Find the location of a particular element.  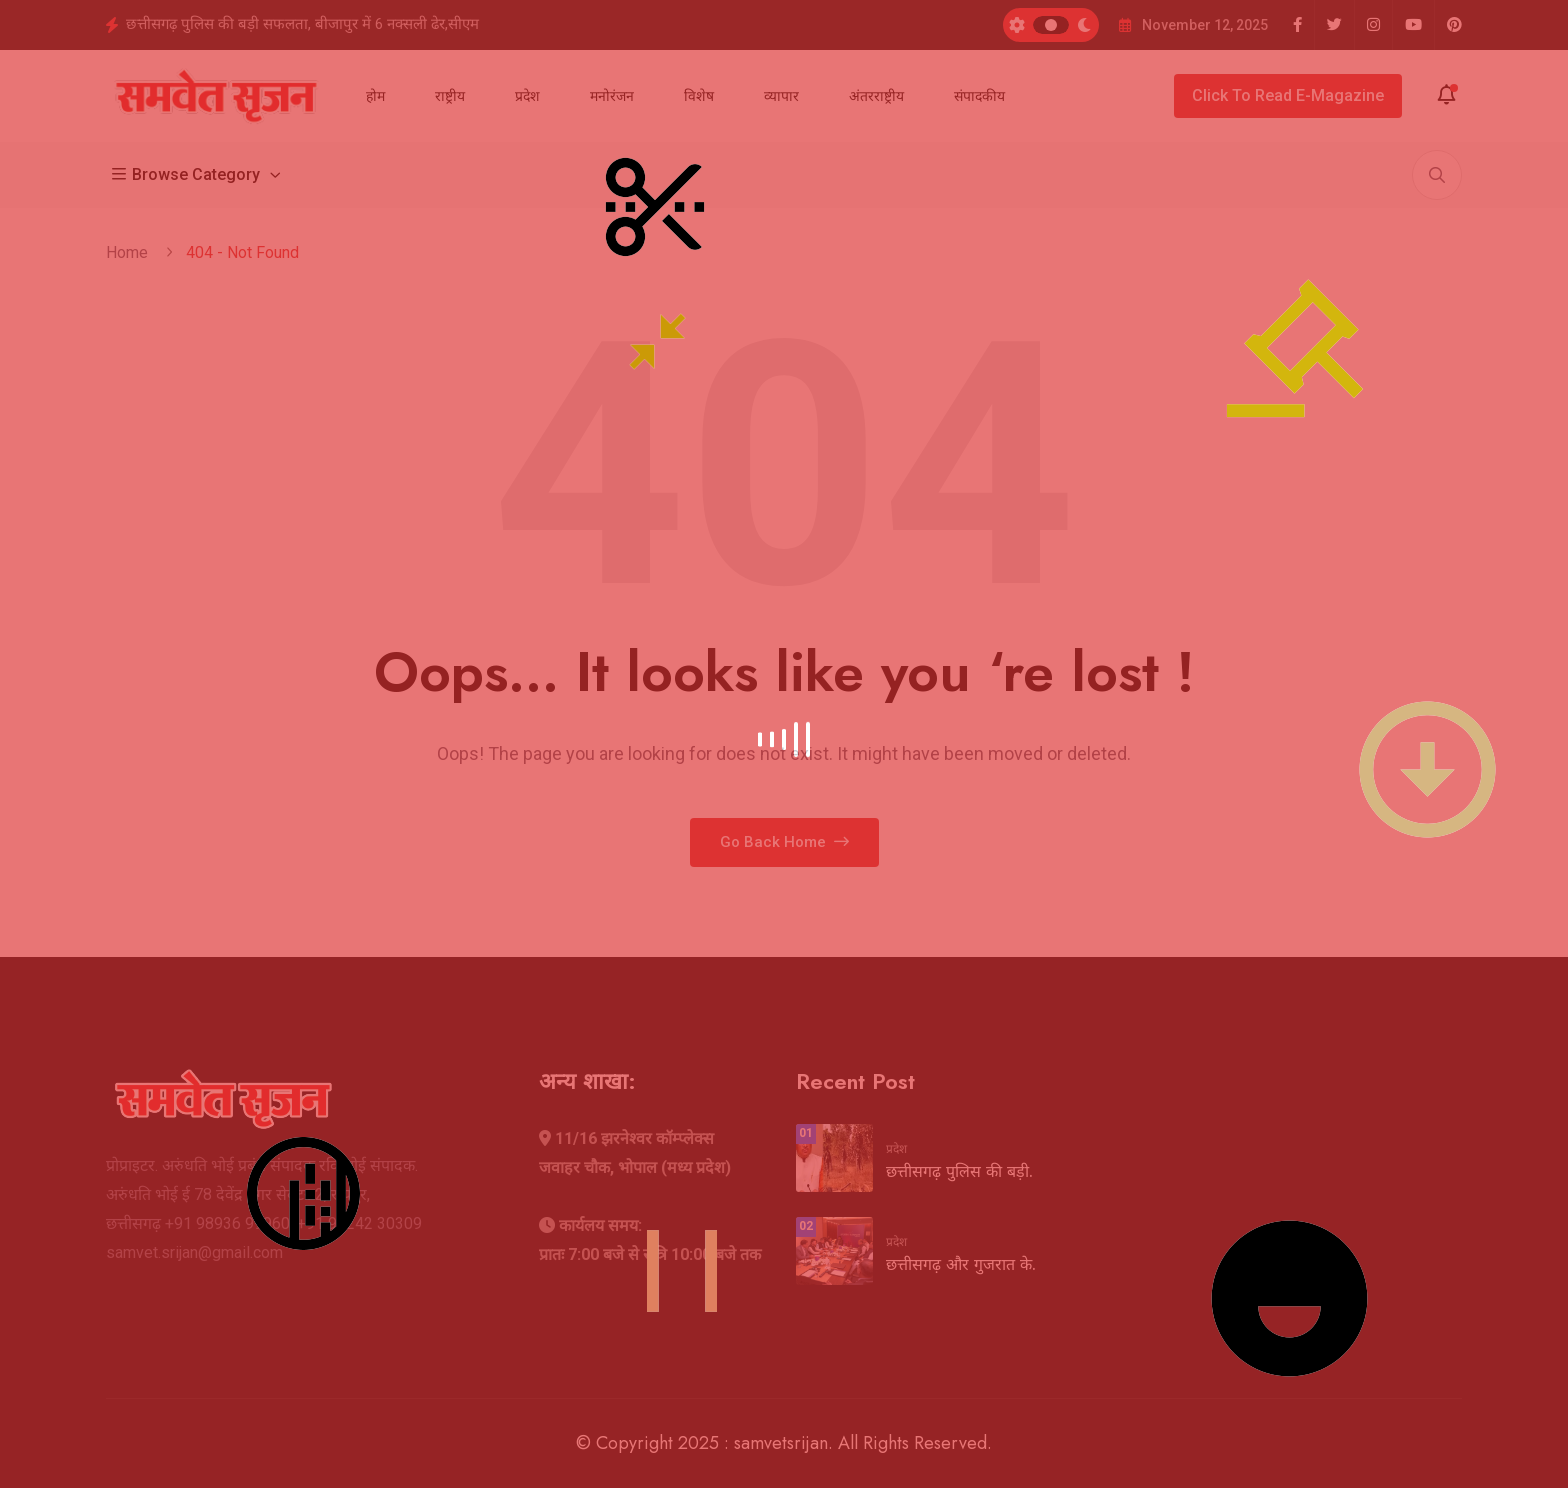

place a bid on an item is located at coordinates (1291, 352).